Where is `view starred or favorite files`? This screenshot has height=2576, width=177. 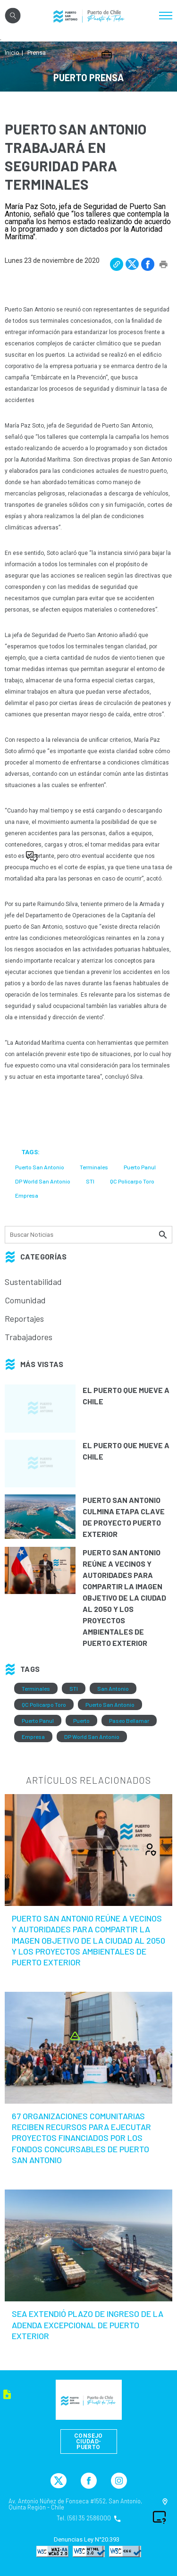 view starred or favorite files is located at coordinates (7, 2394).